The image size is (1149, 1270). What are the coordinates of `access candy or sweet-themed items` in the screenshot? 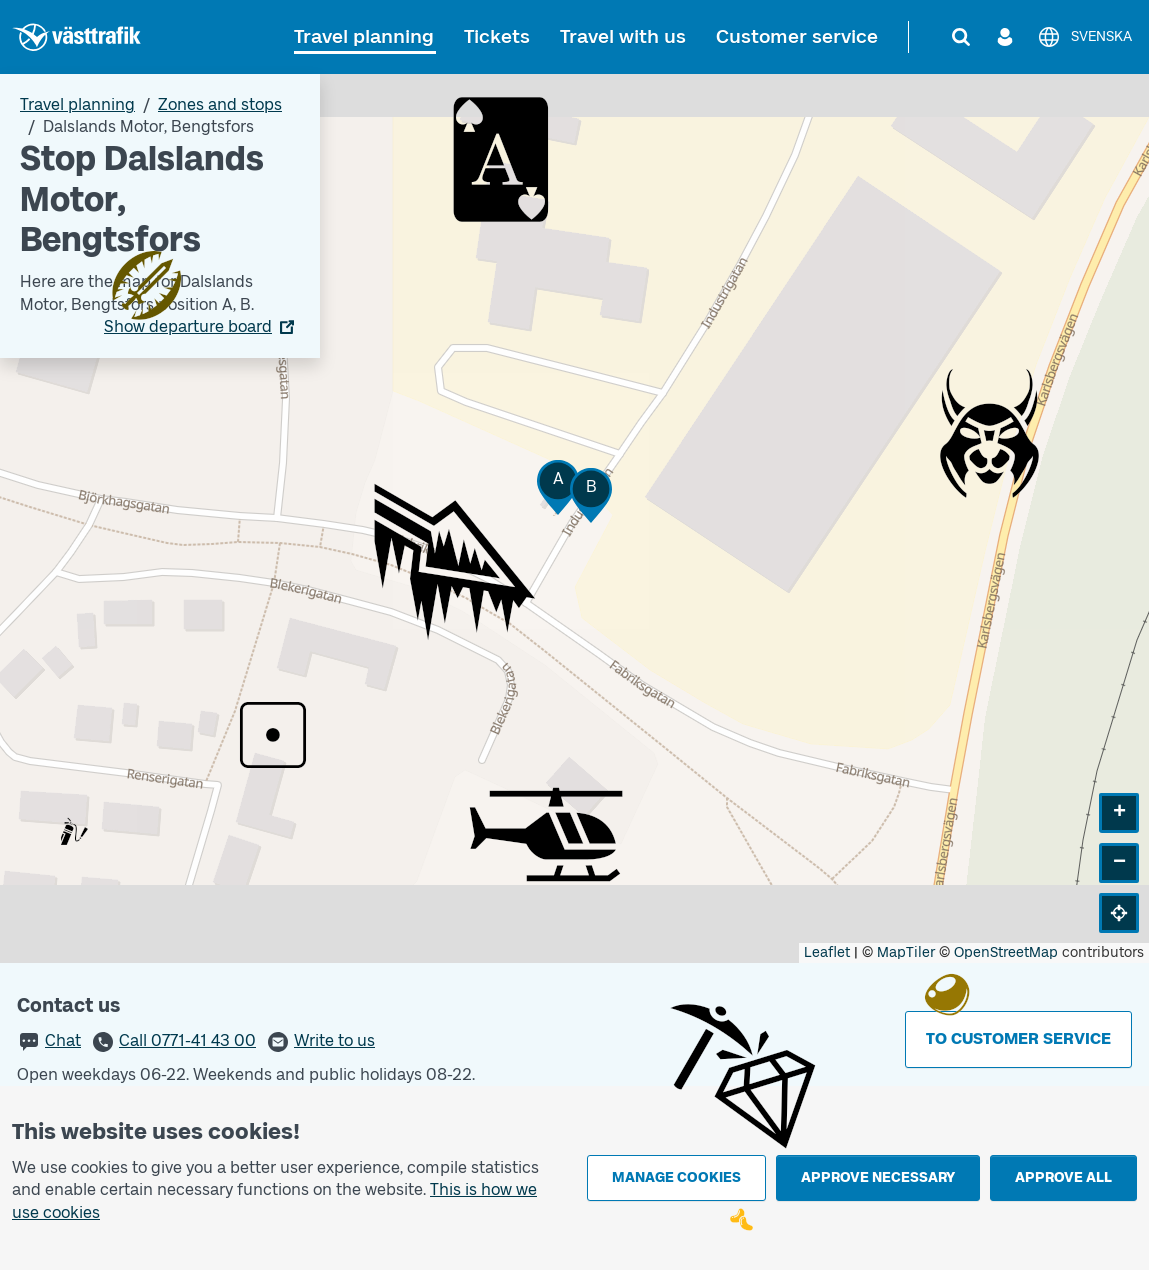 It's located at (741, 1219).